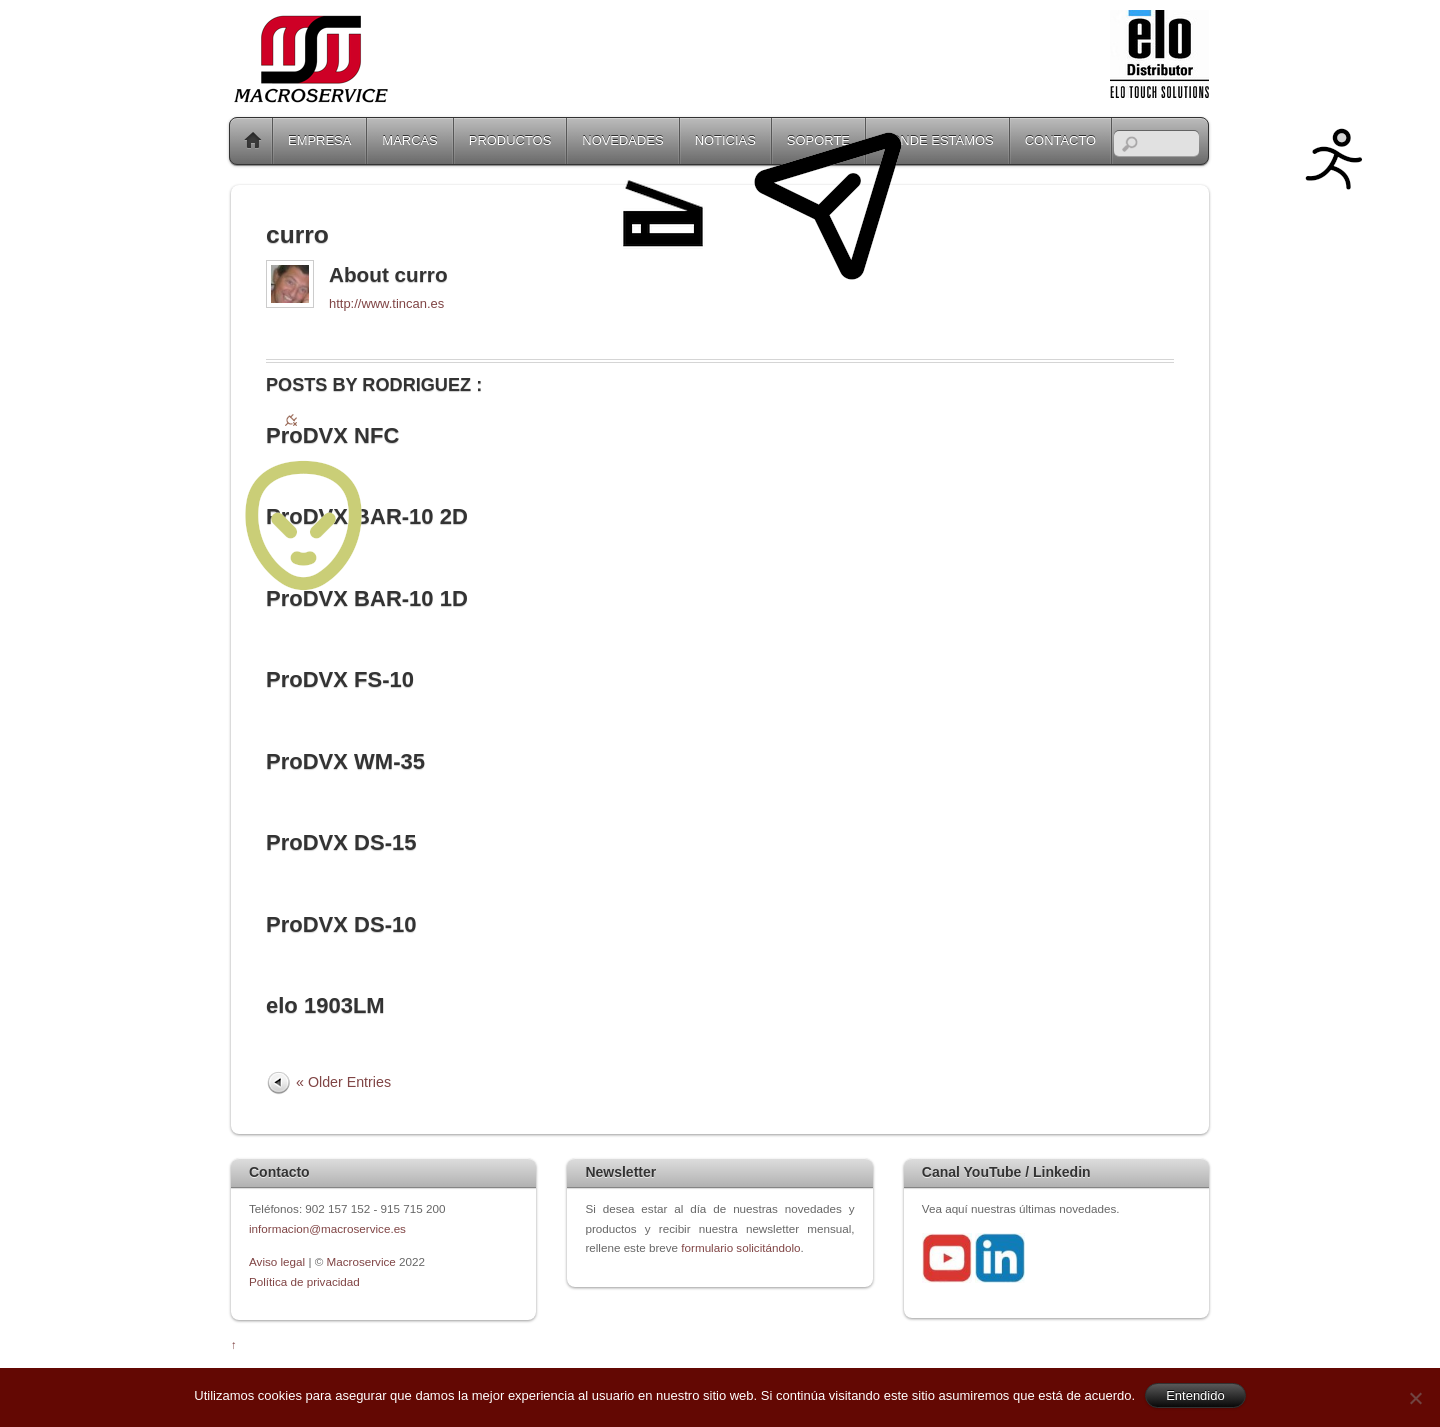  What do you see at coordinates (303, 525) in the screenshot?
I see `indicates sci-fi or extraterrestrial content` at bounding box center [303, 525].